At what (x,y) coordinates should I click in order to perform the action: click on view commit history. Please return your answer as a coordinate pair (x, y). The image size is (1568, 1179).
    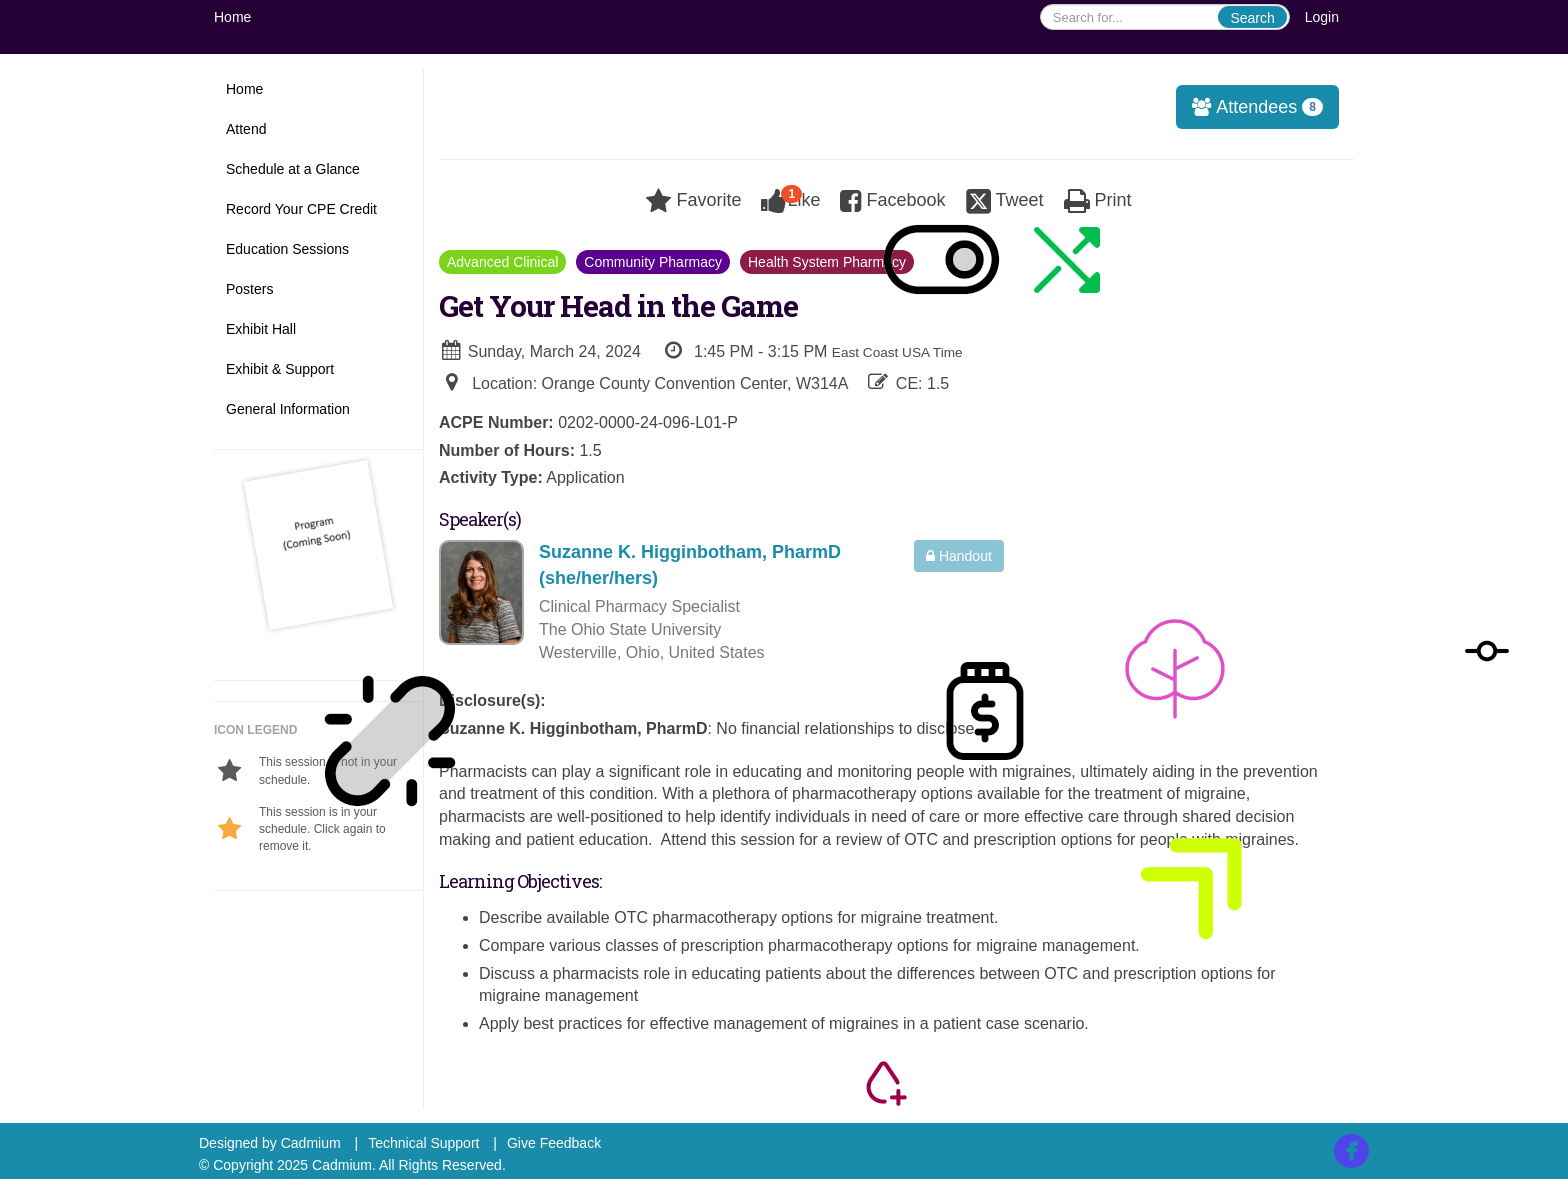
    Looking at the image, I should click on (1487, 651).